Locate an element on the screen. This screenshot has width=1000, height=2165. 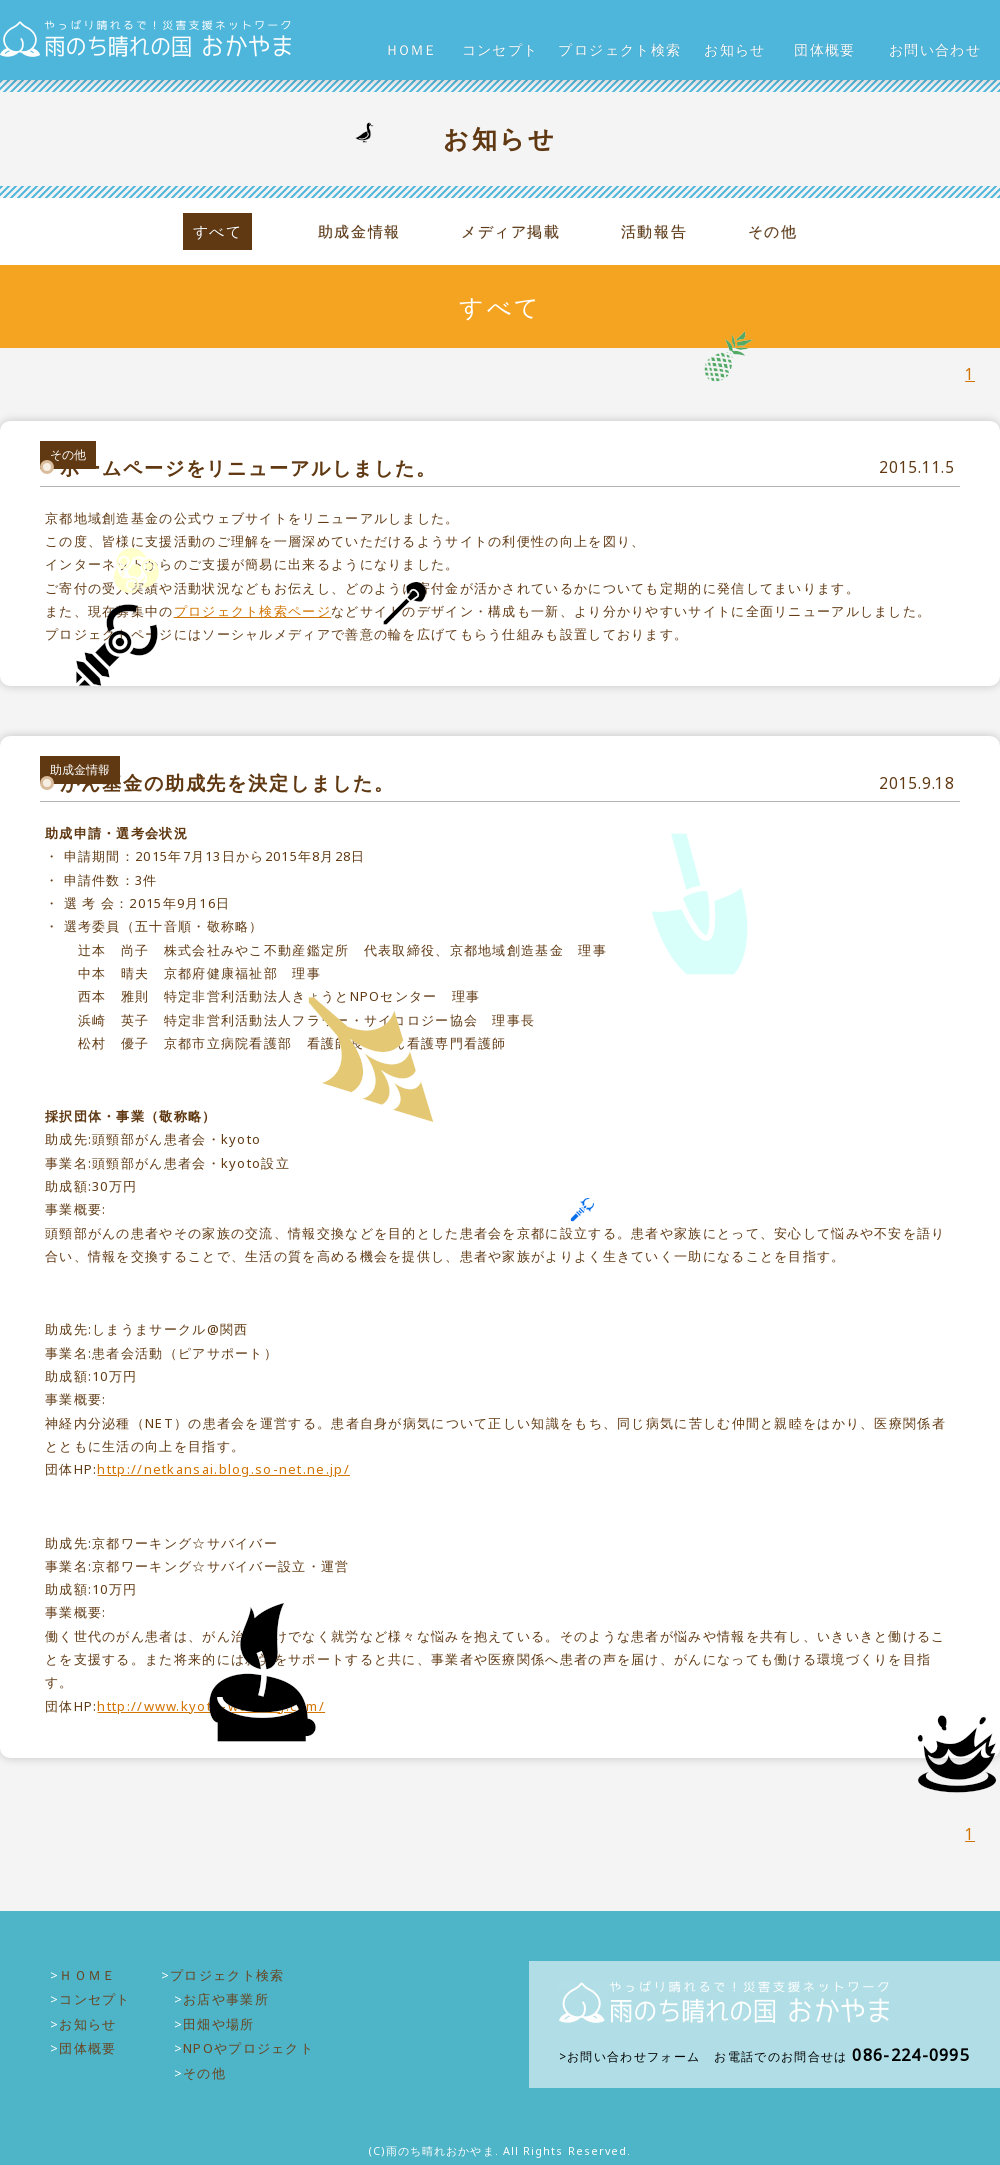
water effect or splash animation trigger is located at coordinates (957, 1754).